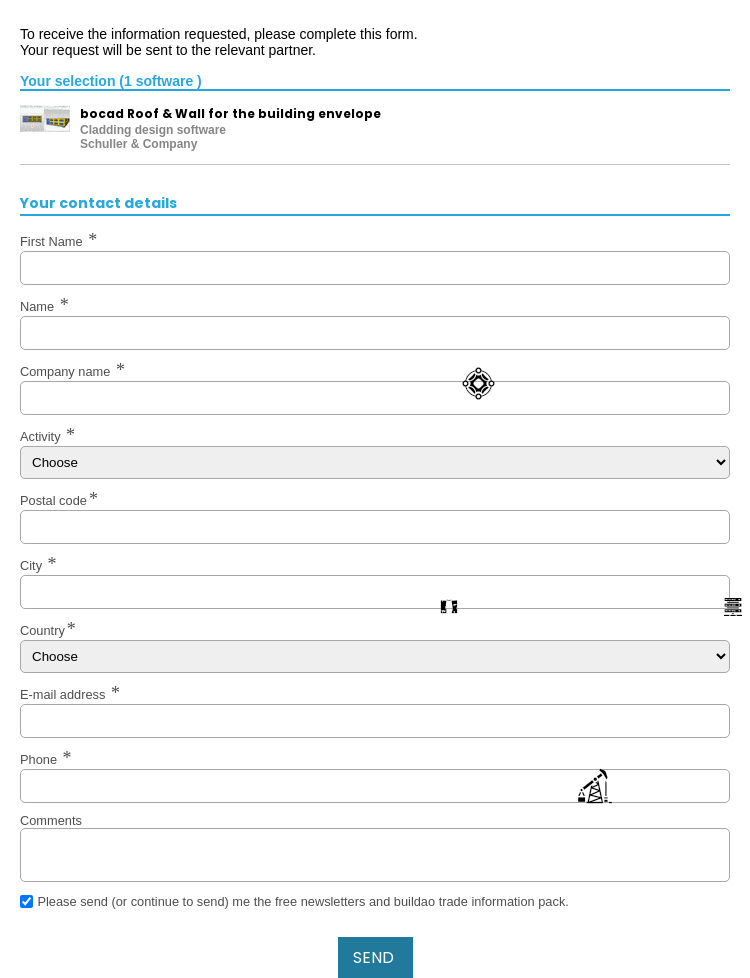 Image resolution: width=750 pixels, height=978 pixels. What do you see at coordinates (733, 607) in the screenshot?
I see `access server management settings` at bounding box center [733, 607].